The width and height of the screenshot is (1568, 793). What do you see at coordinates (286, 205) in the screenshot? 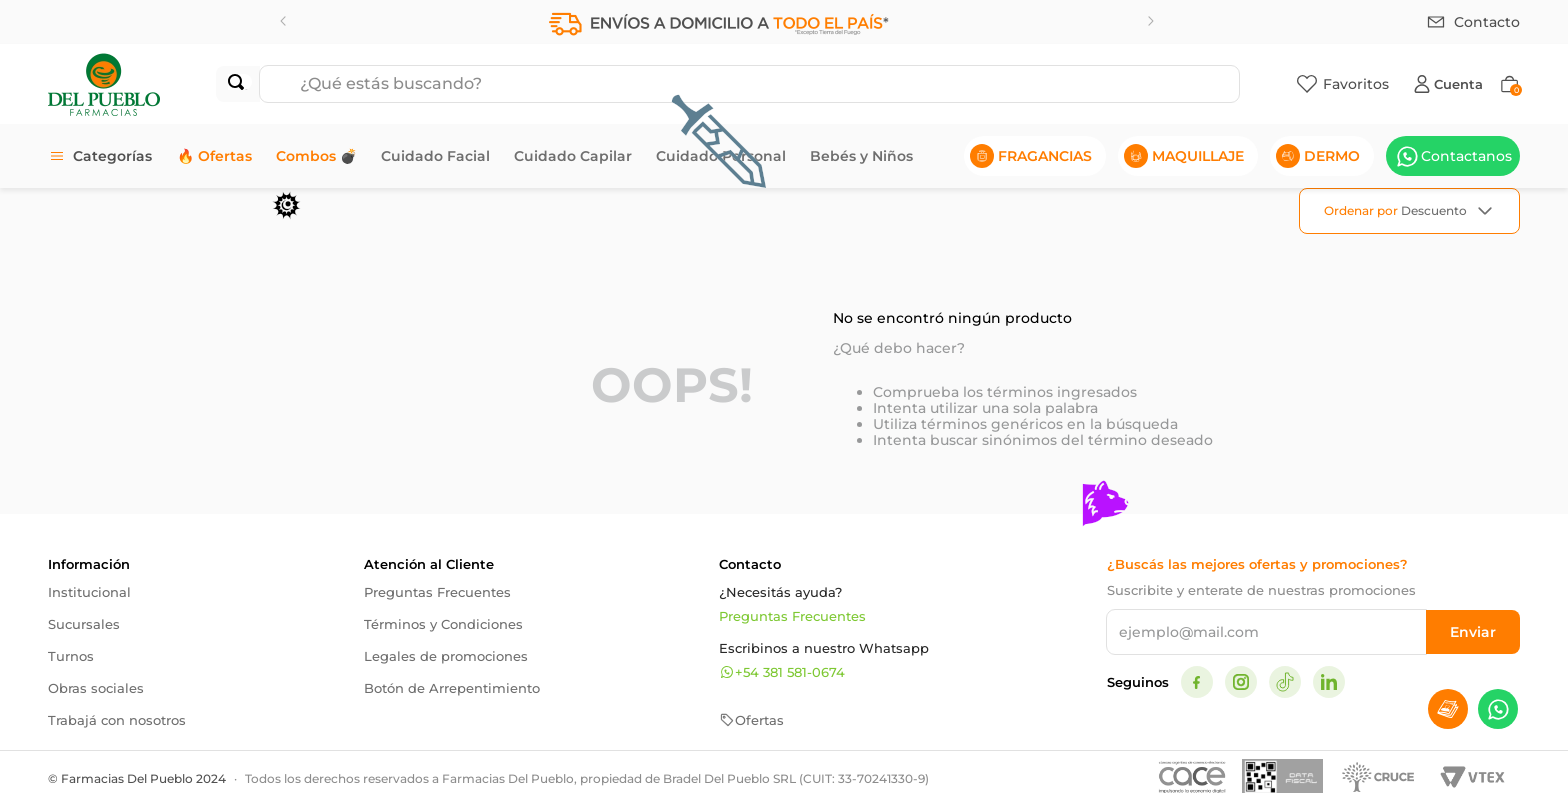
I see `view or customize eye appearance settings` at bounding box center [286, 205].